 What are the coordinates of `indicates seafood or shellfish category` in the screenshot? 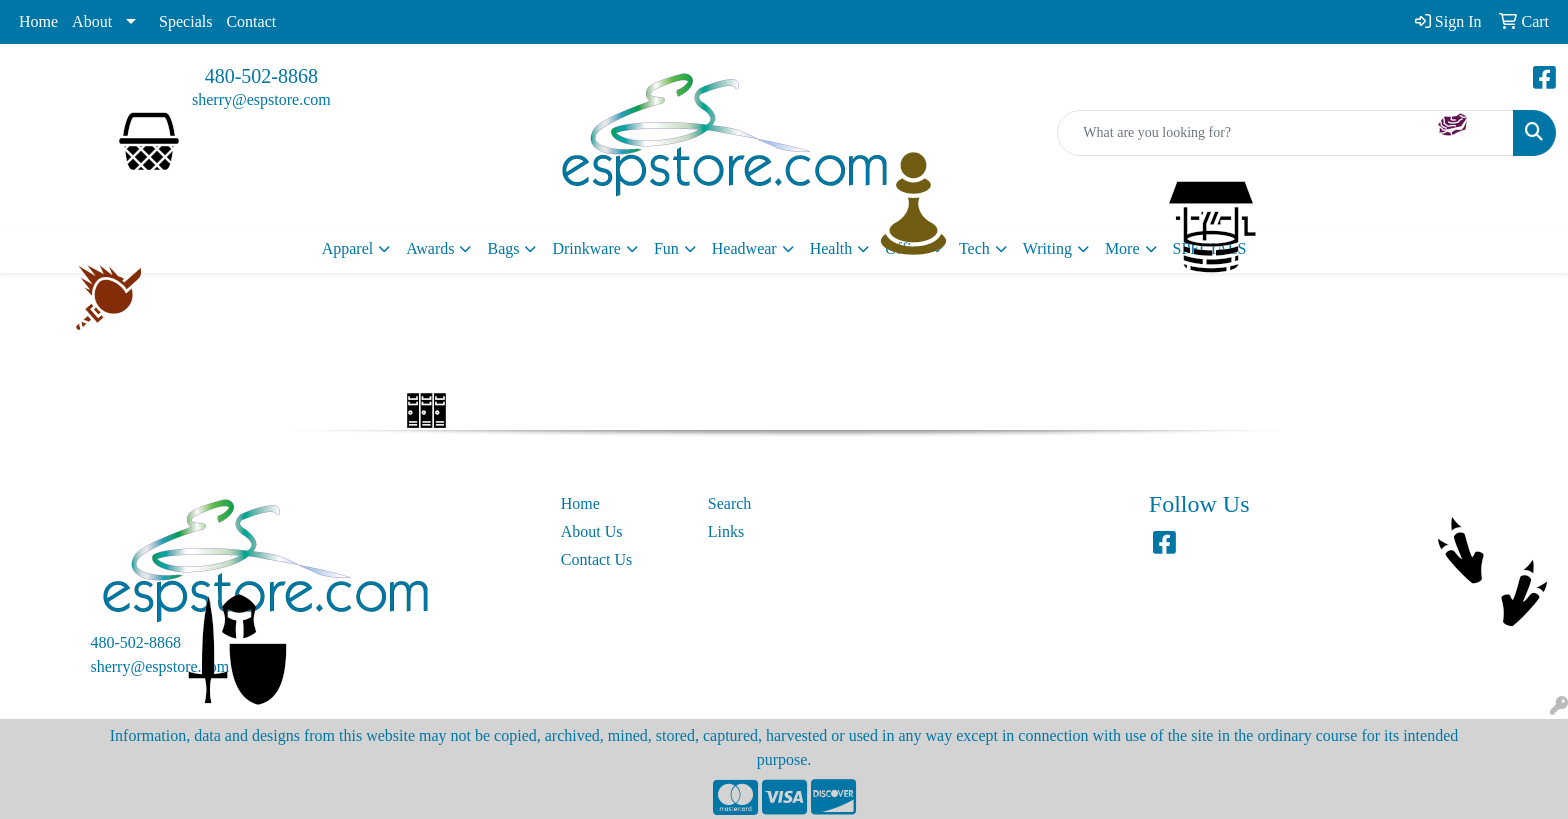 It's located at (1452, 124).